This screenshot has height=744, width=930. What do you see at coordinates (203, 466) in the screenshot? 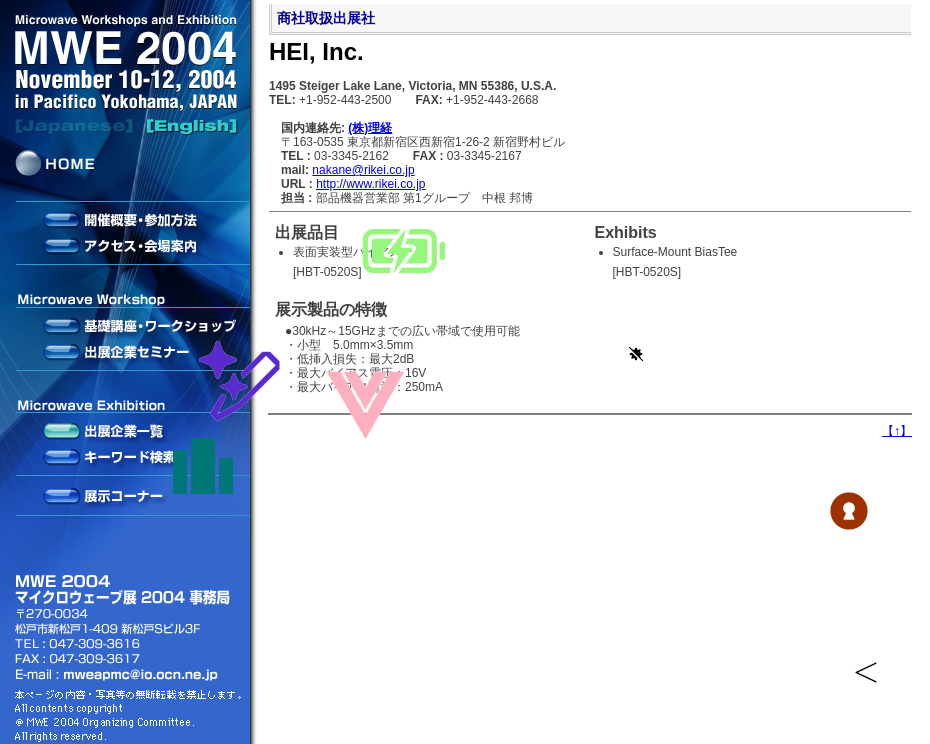
I see `view rankings or leaderboard` at bounding box center [203, 466].